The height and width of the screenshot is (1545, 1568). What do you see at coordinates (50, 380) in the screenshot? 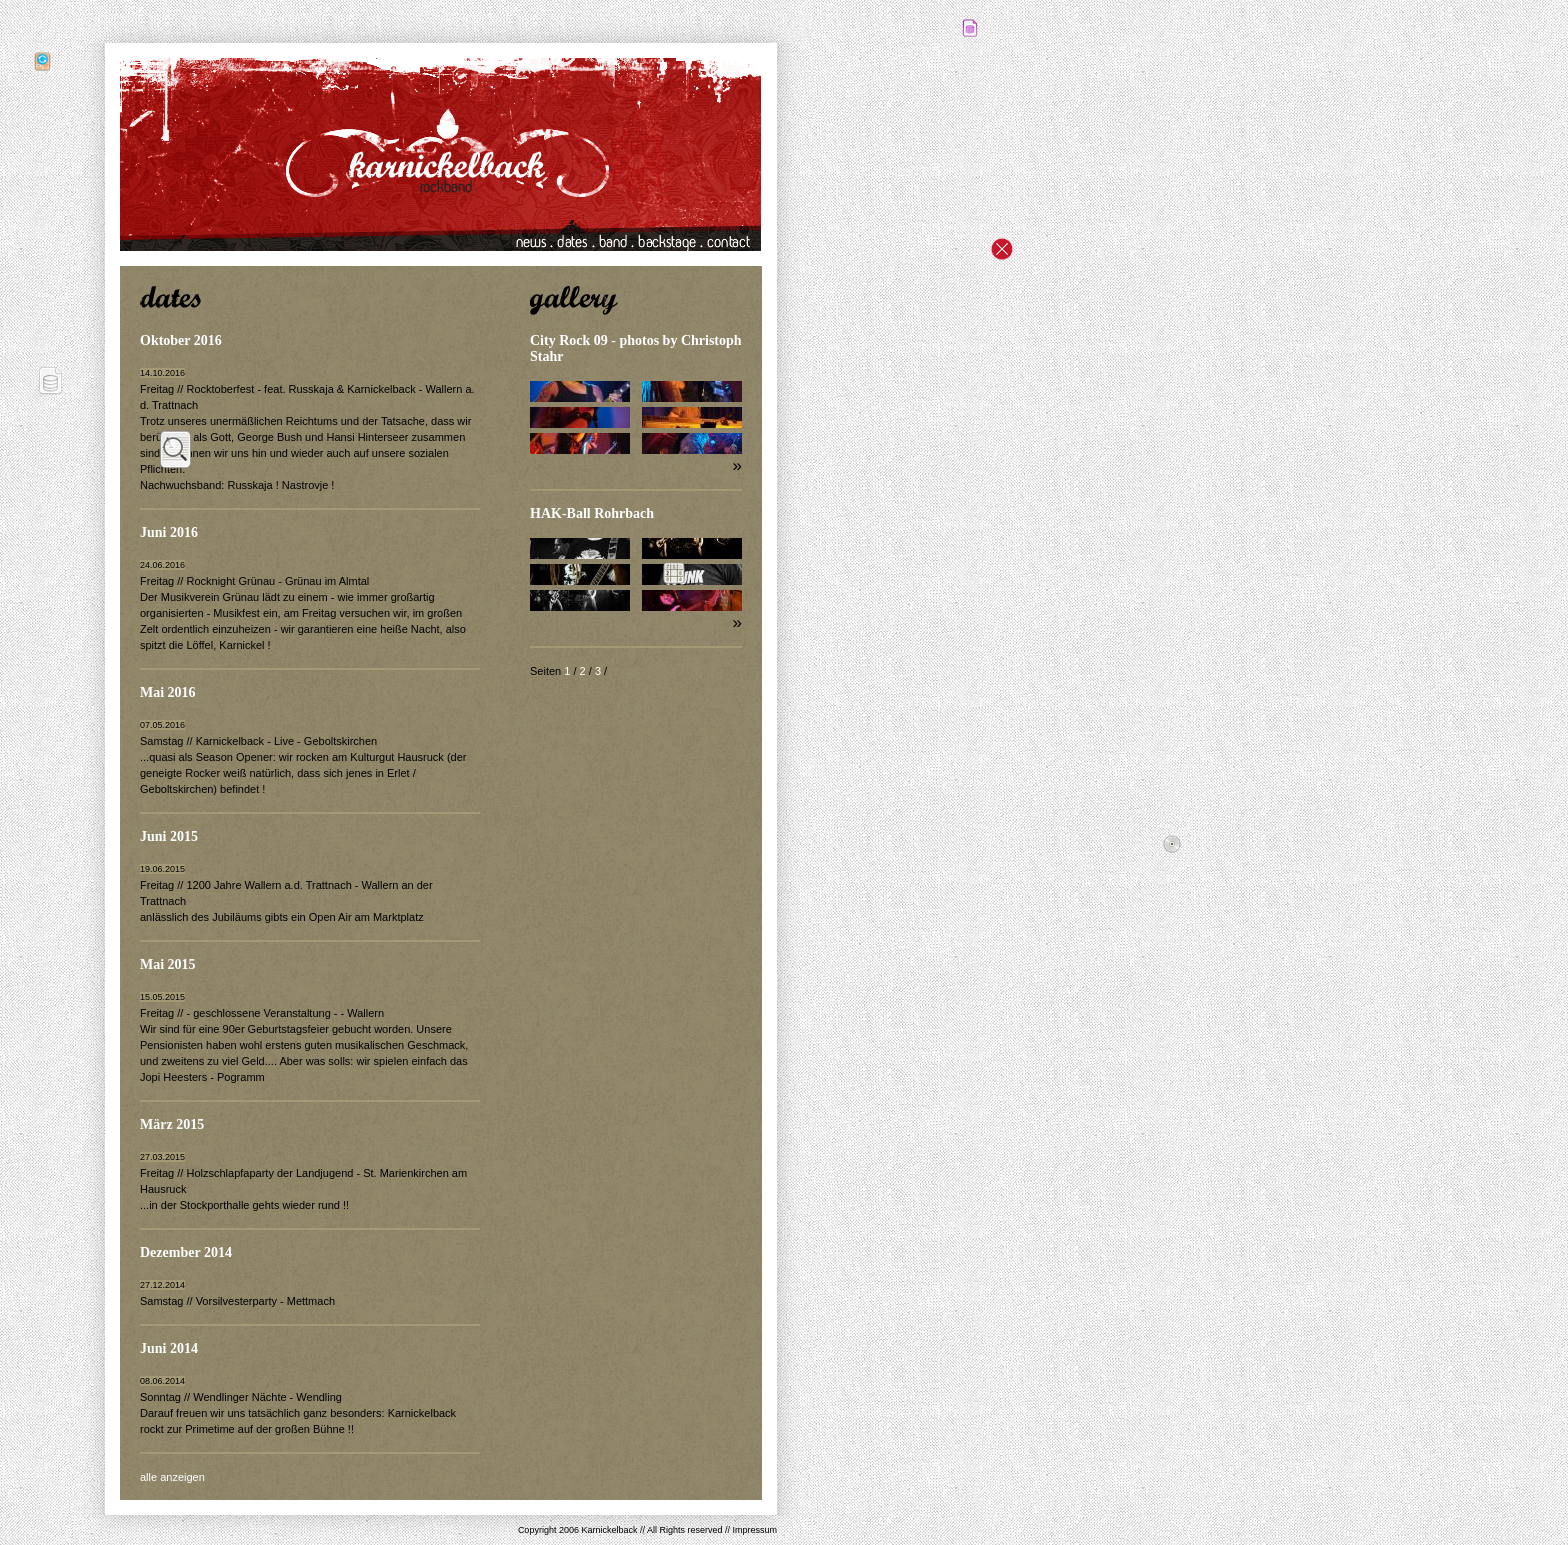
I see `open an sql database file` at bounding box center [50, 380].